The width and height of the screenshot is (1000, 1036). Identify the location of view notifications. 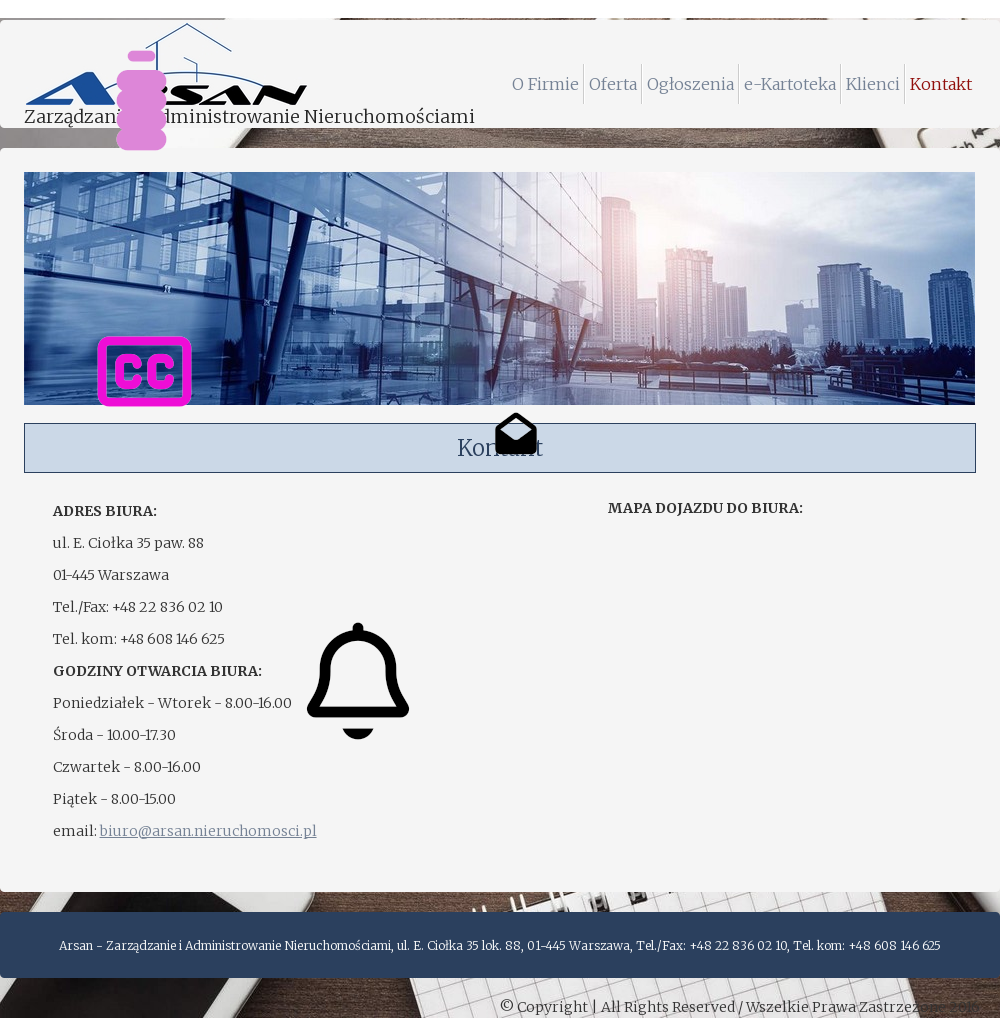
(358, 681).